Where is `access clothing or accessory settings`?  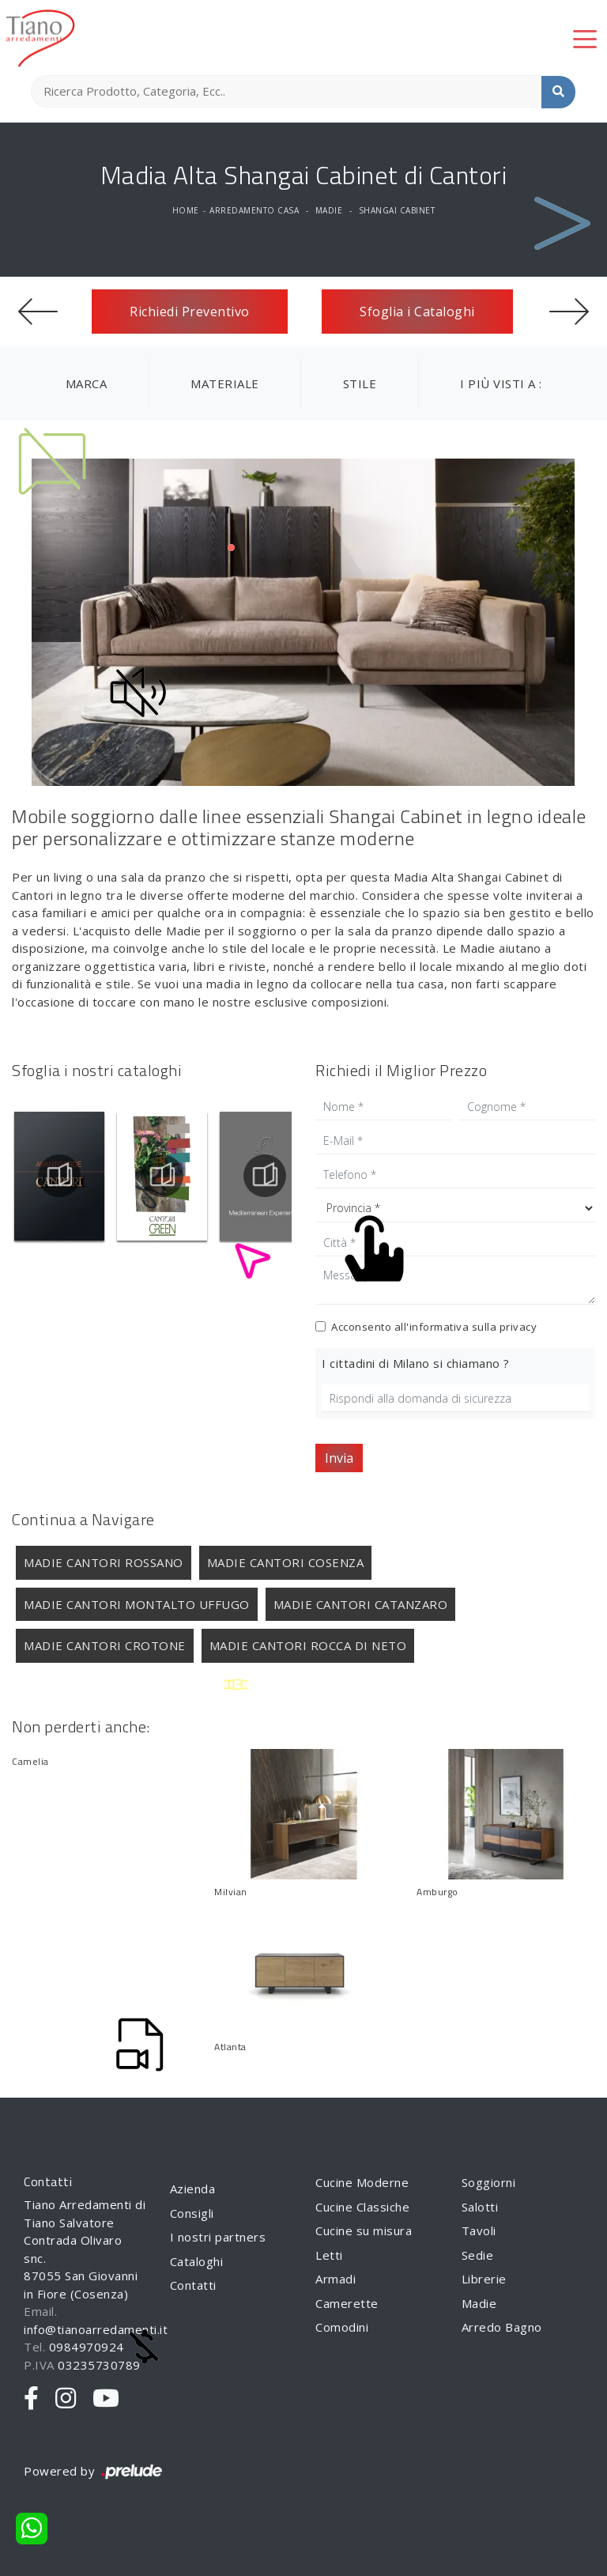
access clothing or accessory settings is located at coordinates (236, 1684).